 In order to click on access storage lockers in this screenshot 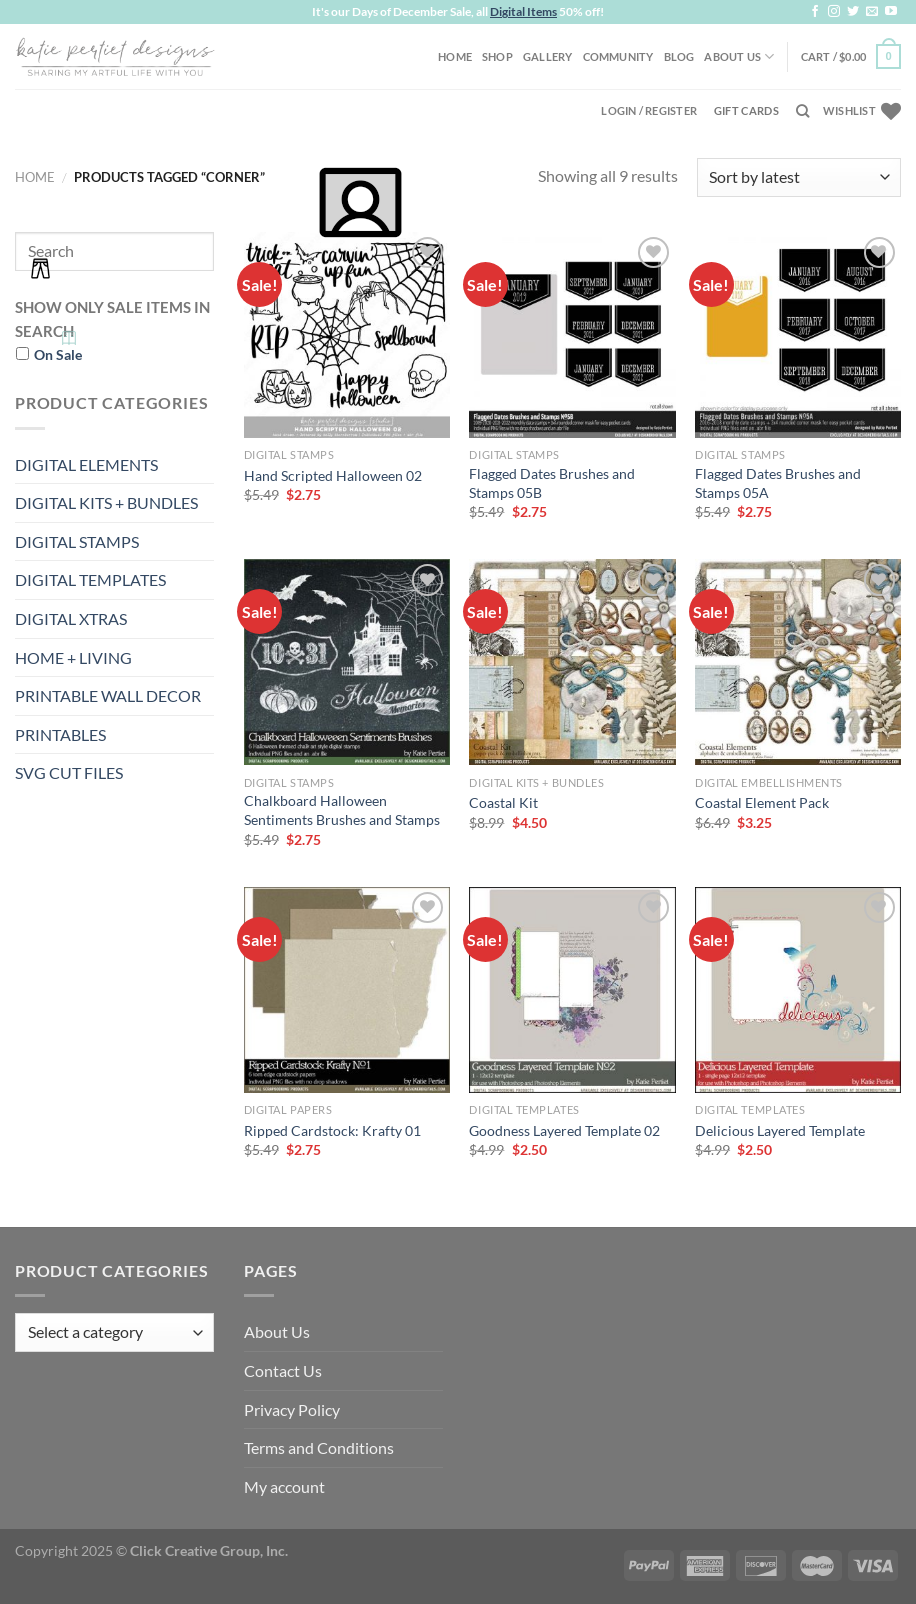, I will do `click(69, 338)`.